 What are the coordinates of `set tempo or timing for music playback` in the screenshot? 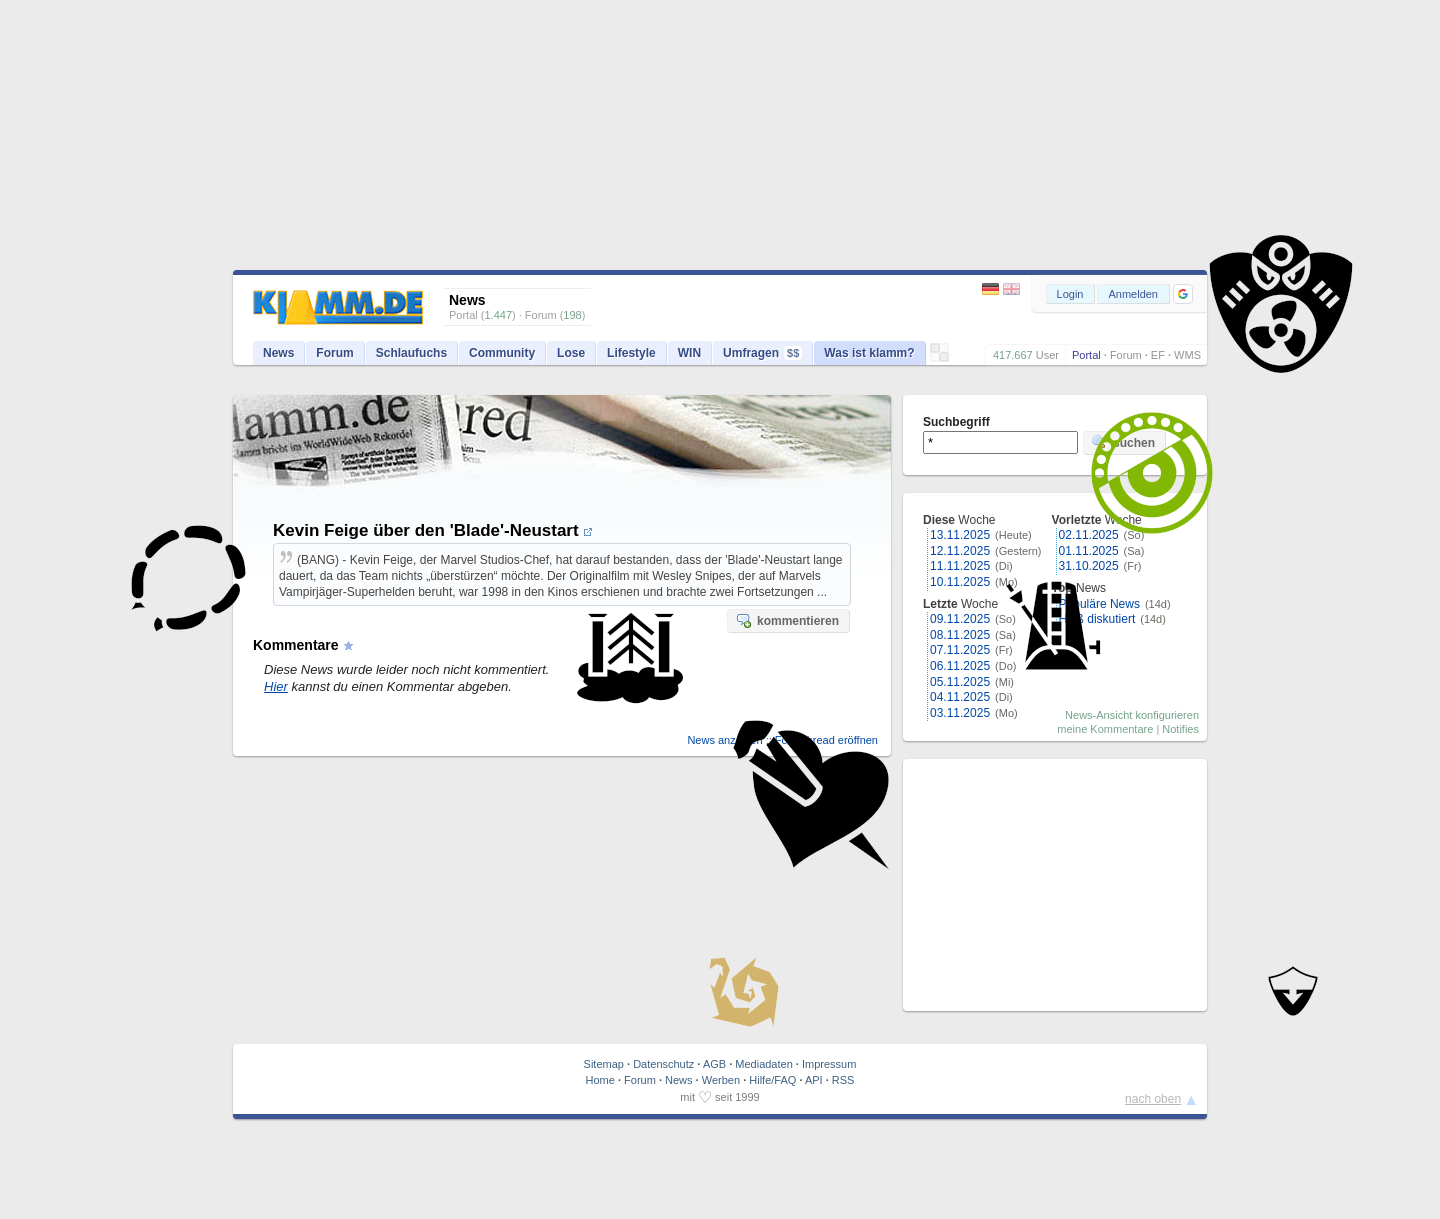 It's located at (1056, 619).